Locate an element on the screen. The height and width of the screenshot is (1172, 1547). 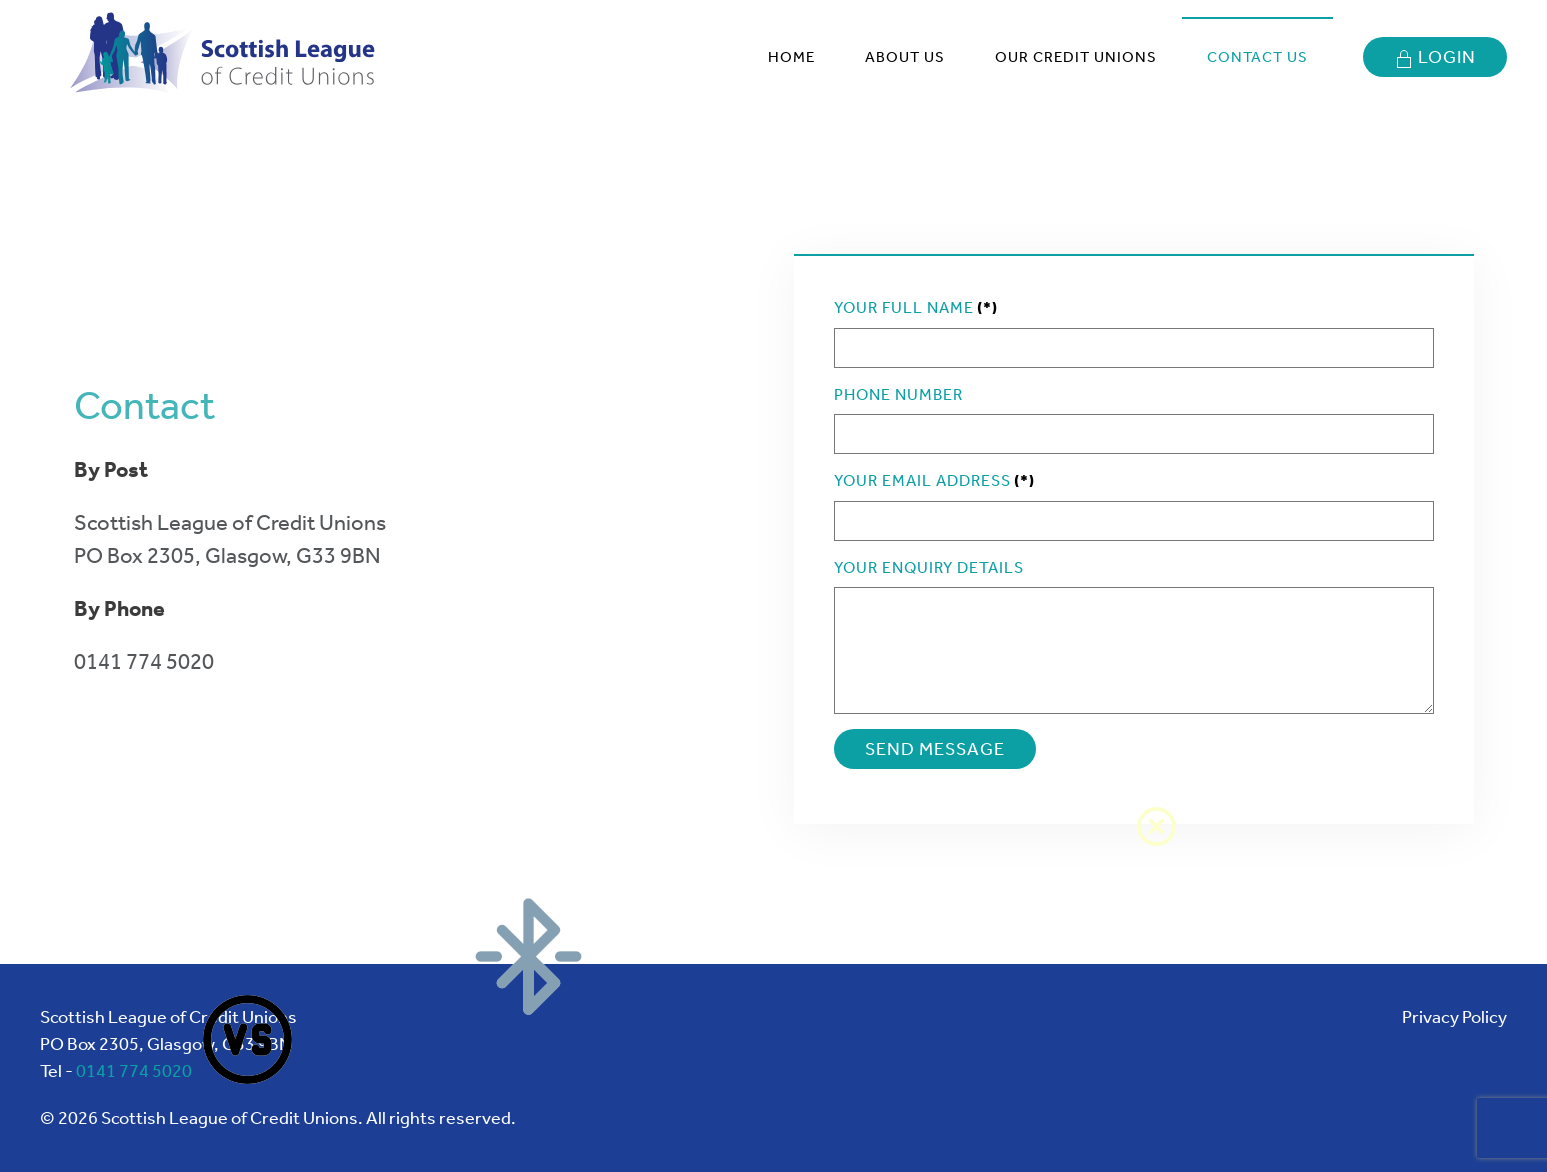
close the current window or dialog is located at coordinates (1156, 826).